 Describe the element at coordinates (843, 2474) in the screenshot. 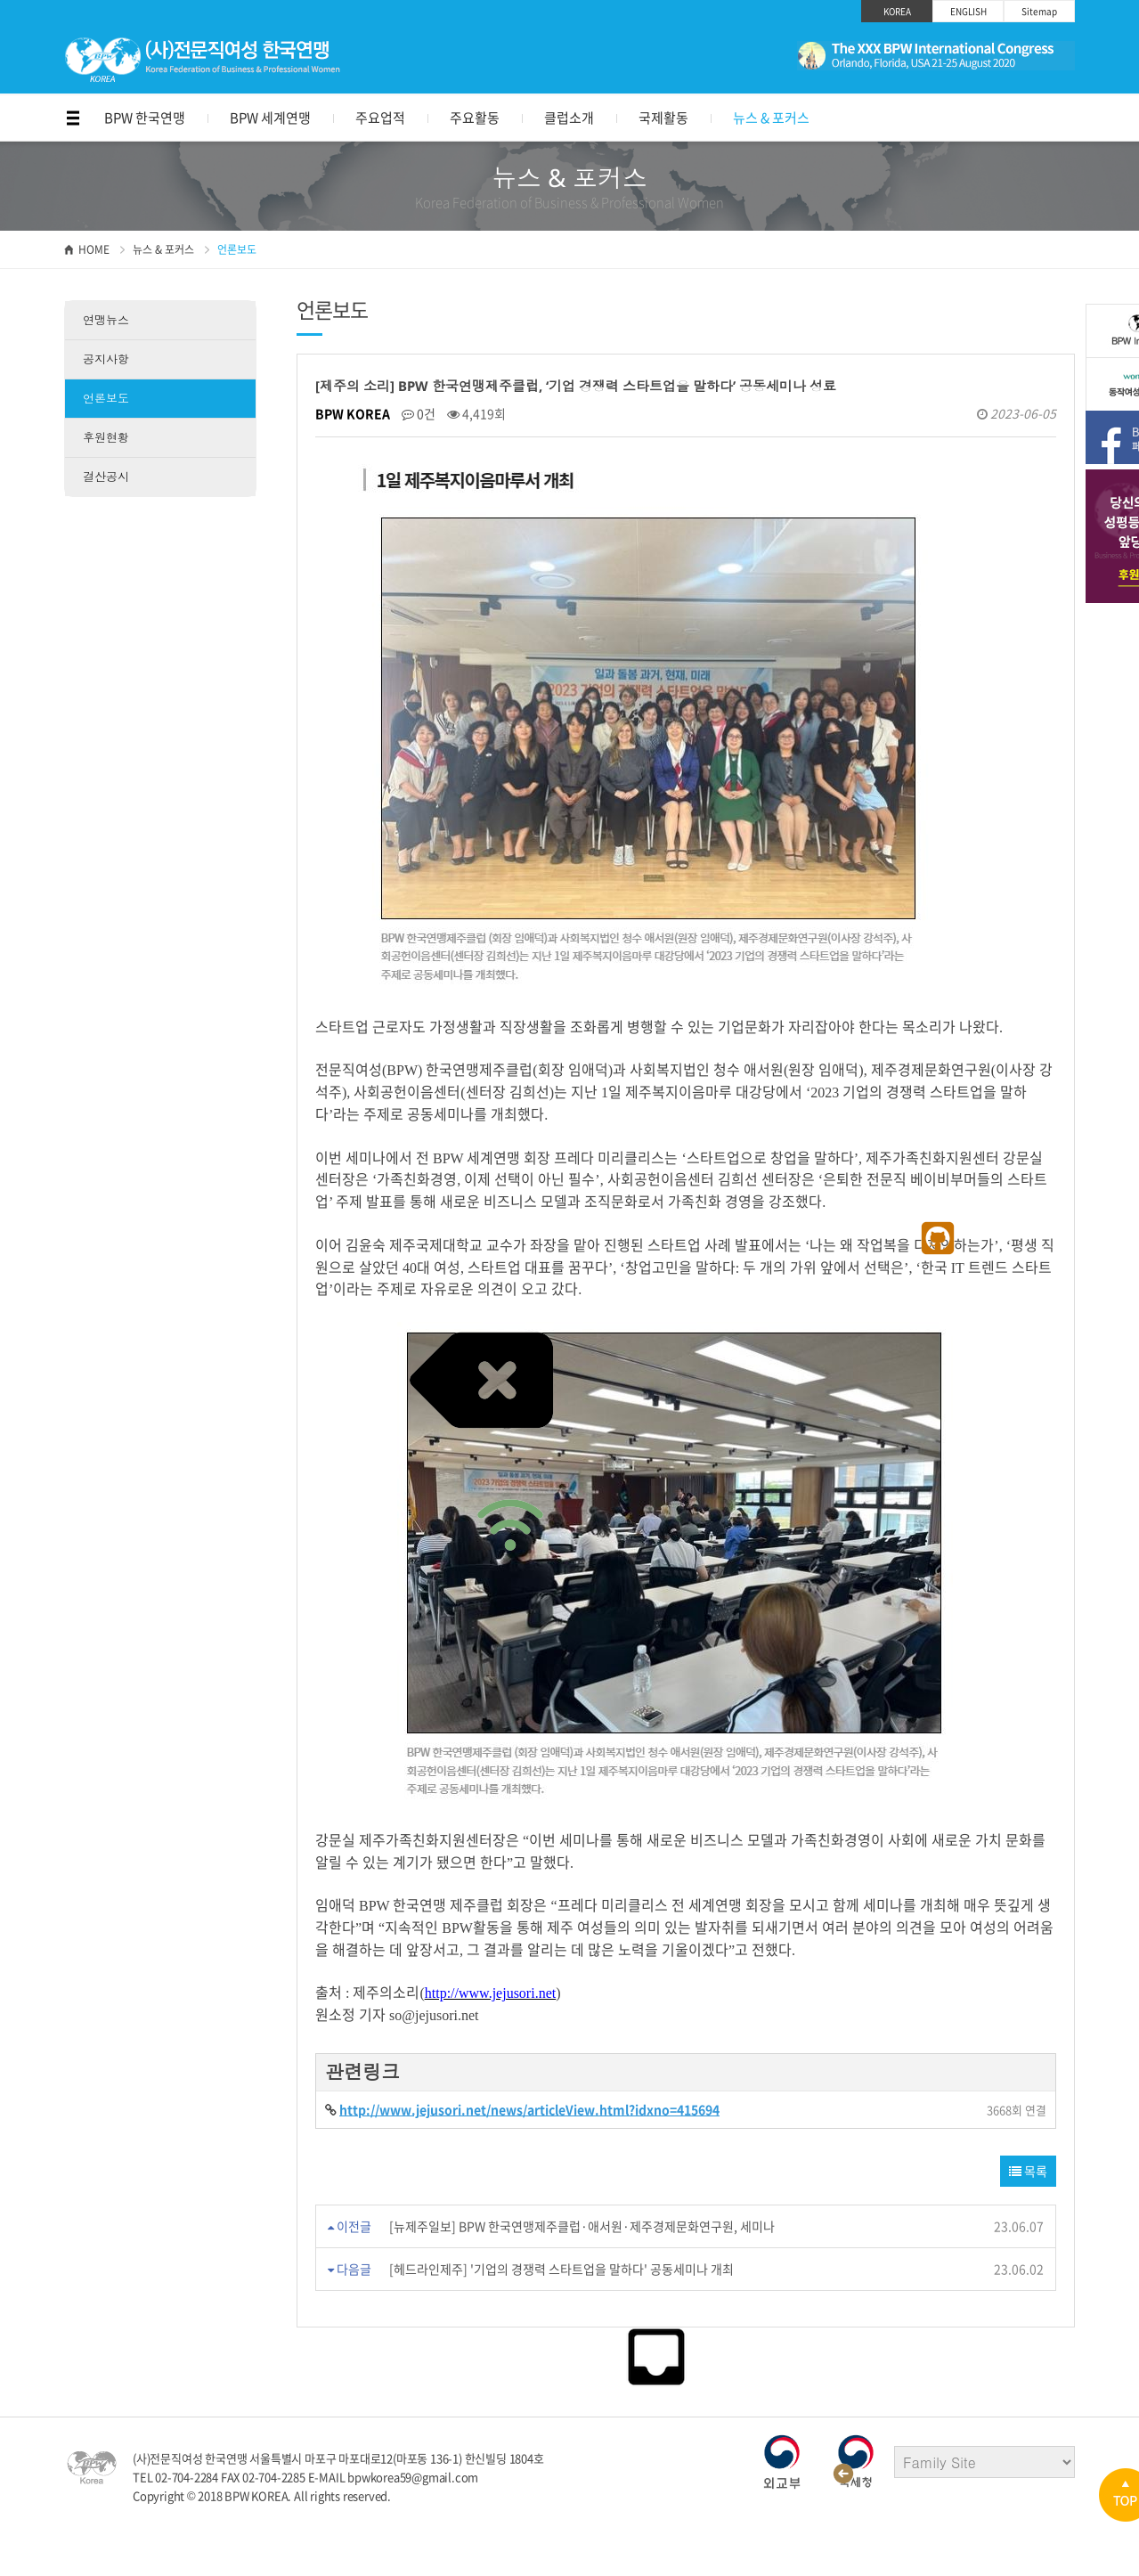

I see `go back to the previous screen` at that location.